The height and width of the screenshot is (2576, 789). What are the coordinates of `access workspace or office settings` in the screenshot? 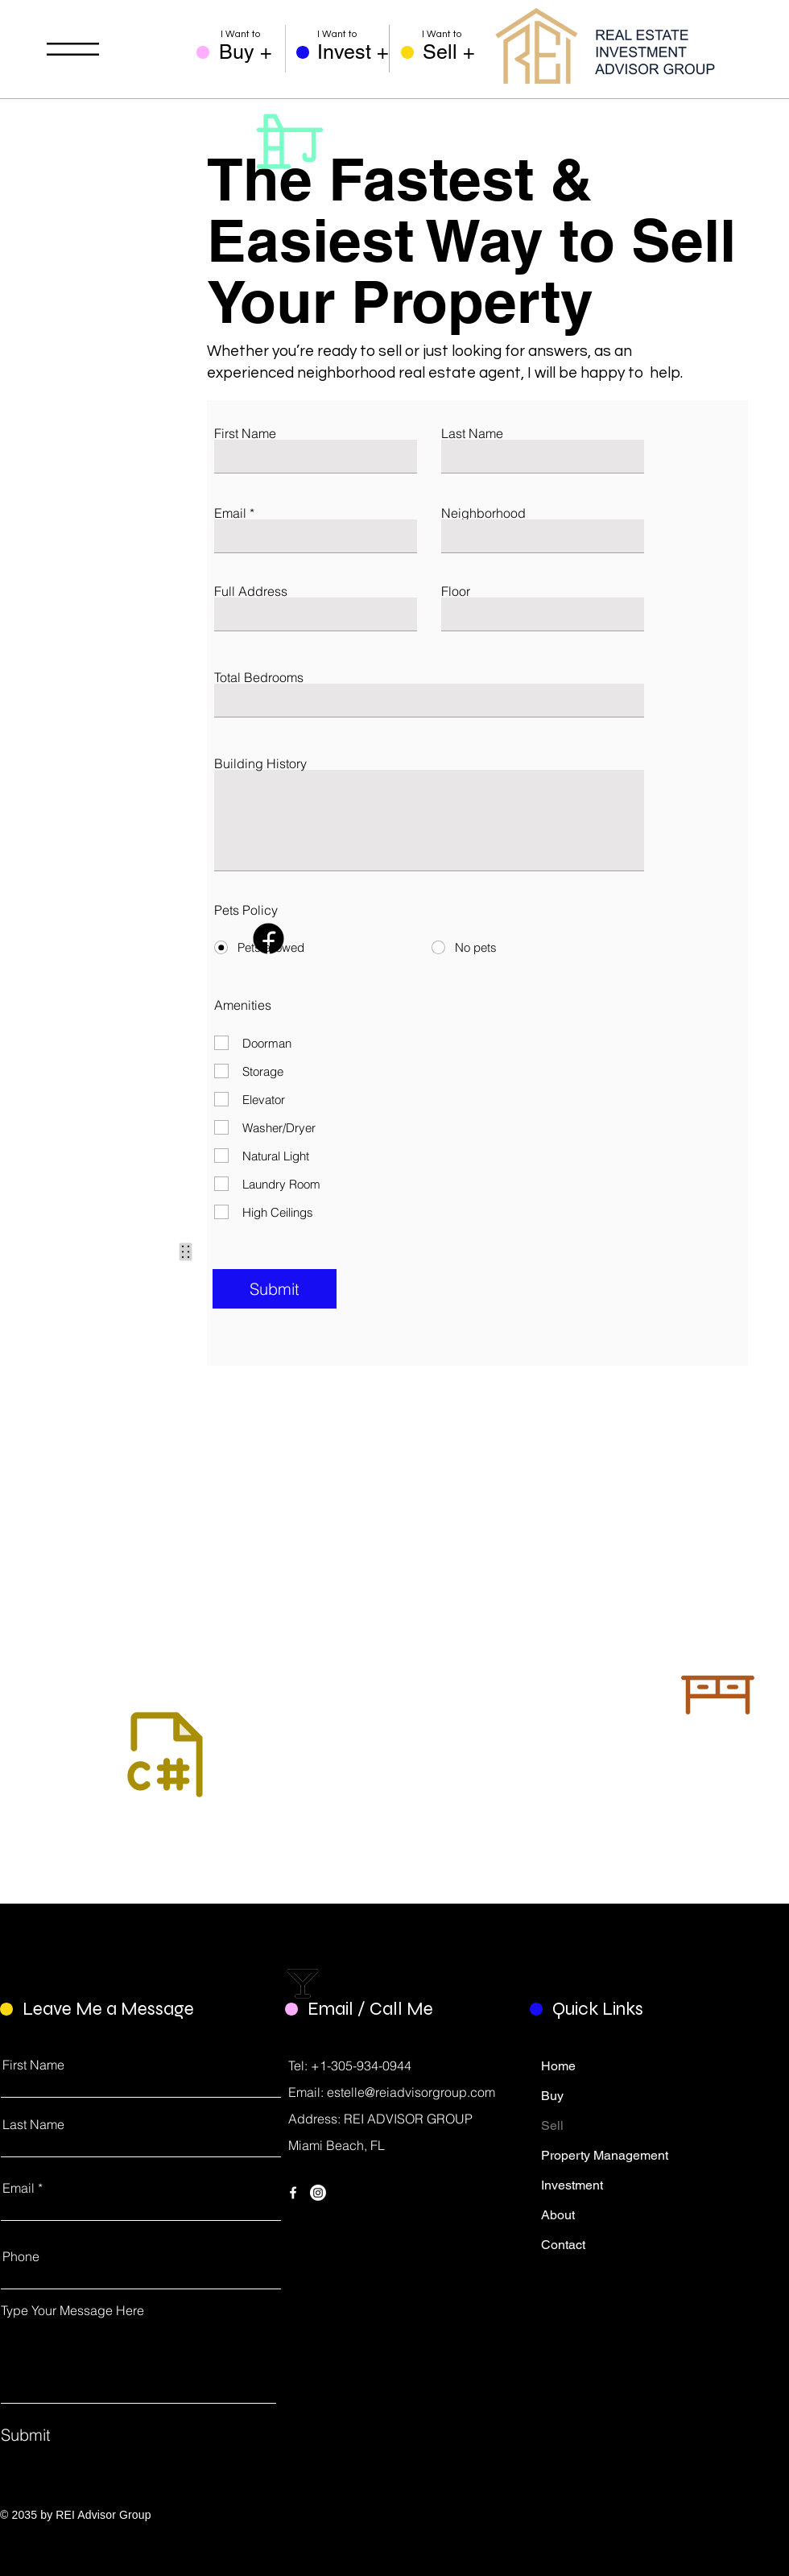 It's located at (717, 1693).